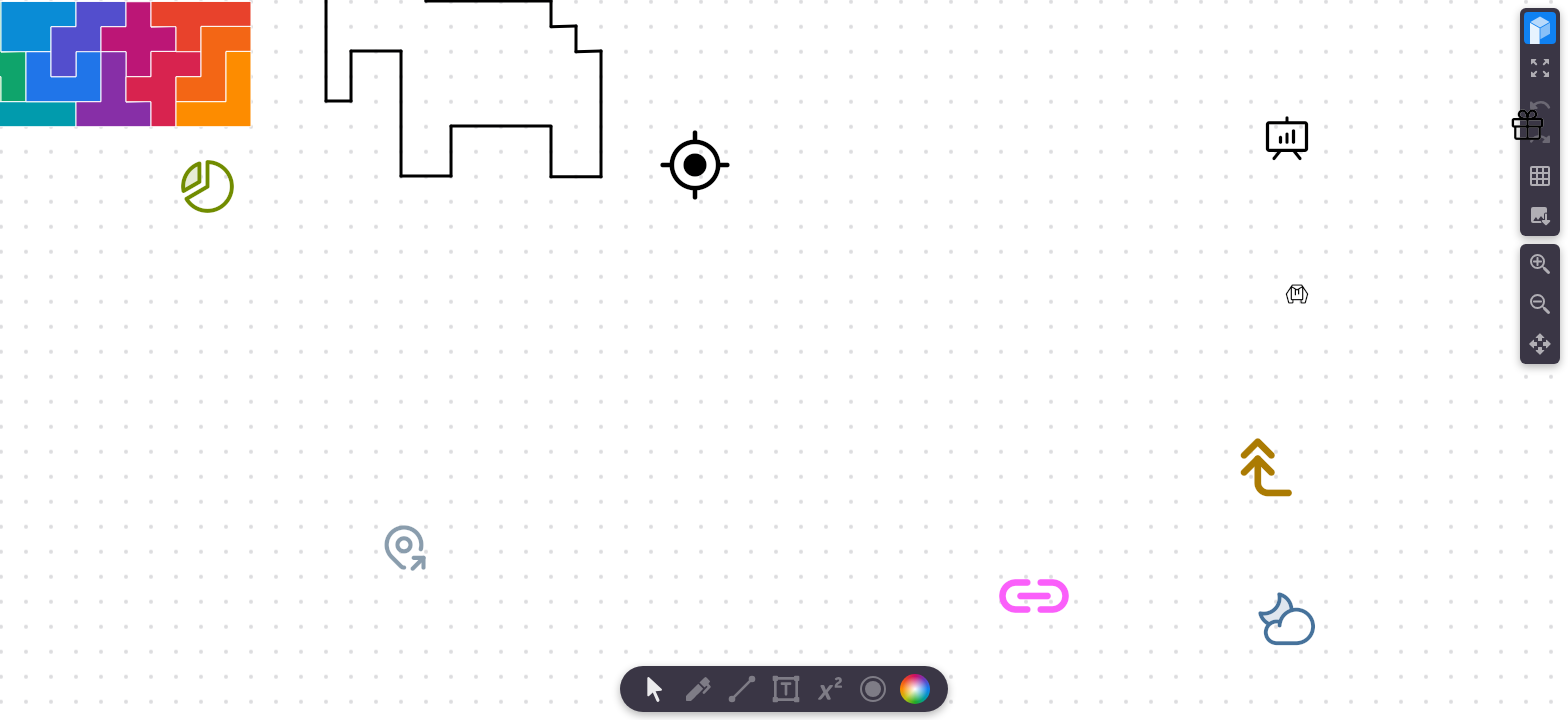 The width and height of the screenshot is (1568, 720). I want to click on view analytics or statistics breakdown, so click(207, 186).